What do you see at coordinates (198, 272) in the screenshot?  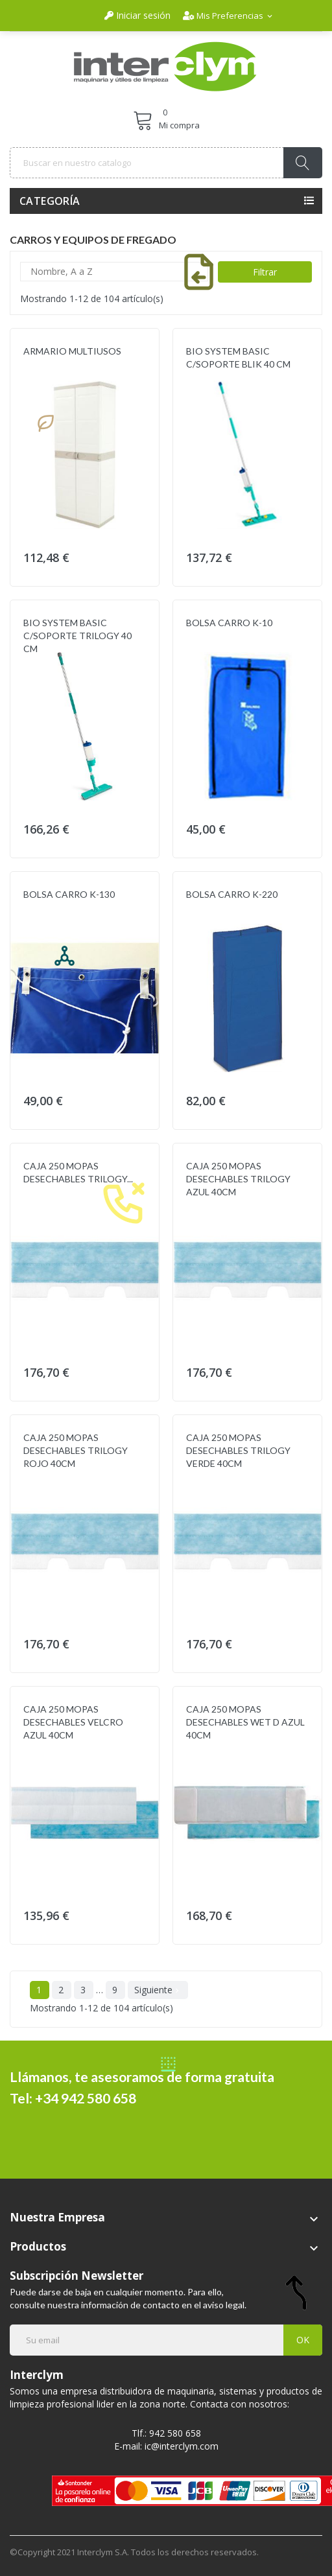 I see `import a file from another location` at bounding box center [198, 272].